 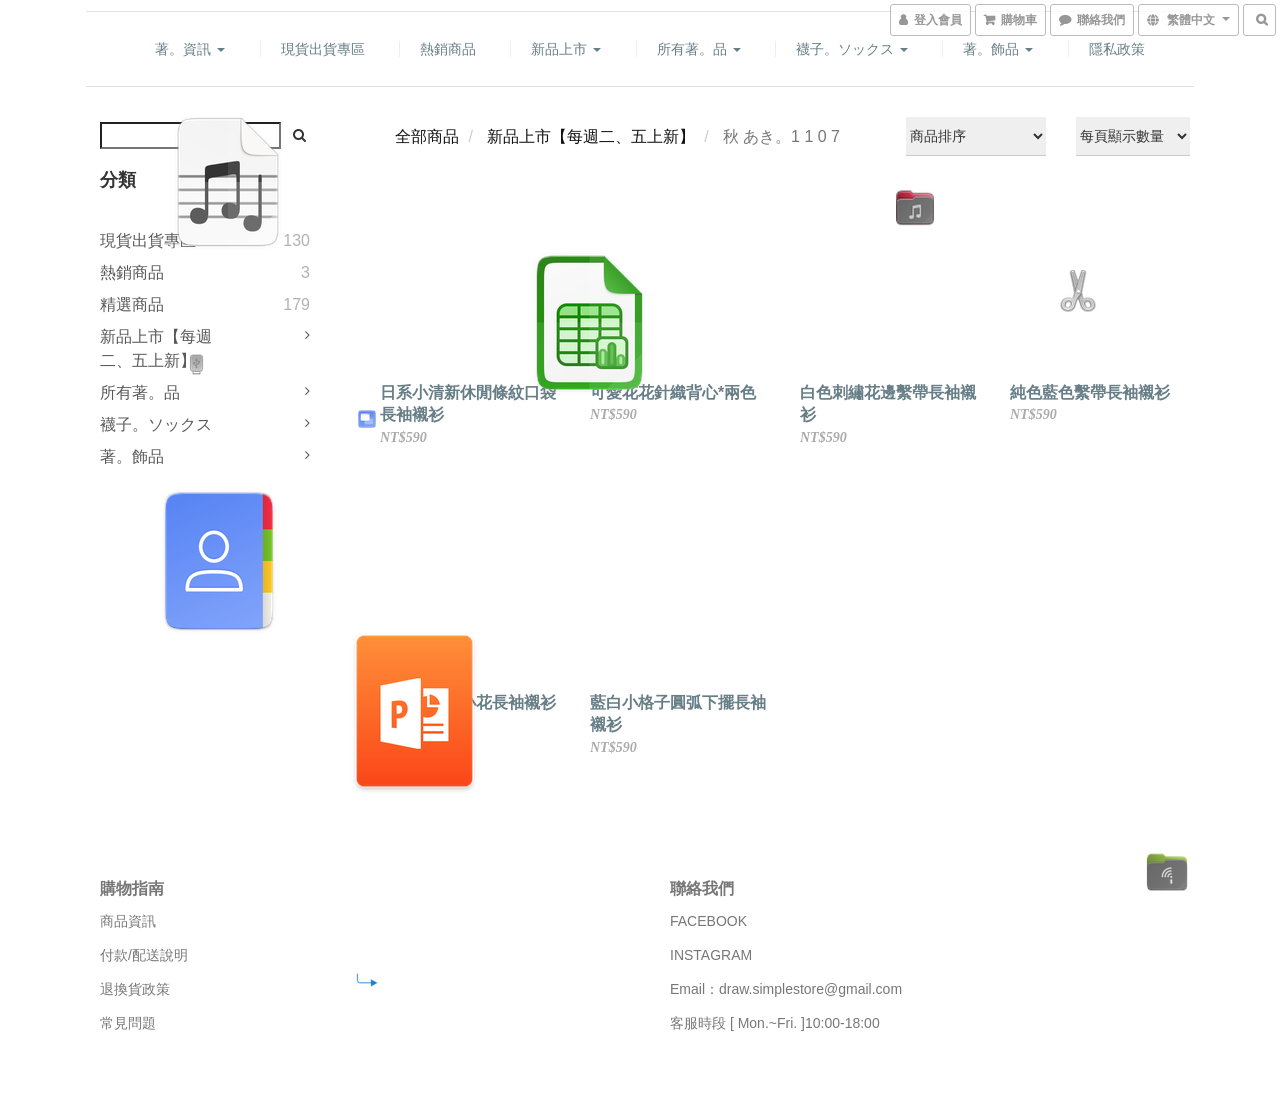 What do you see at coordinates (367, 419) in the screenshot?
I see `open startup applications settings` at bounding box center [367, 419].